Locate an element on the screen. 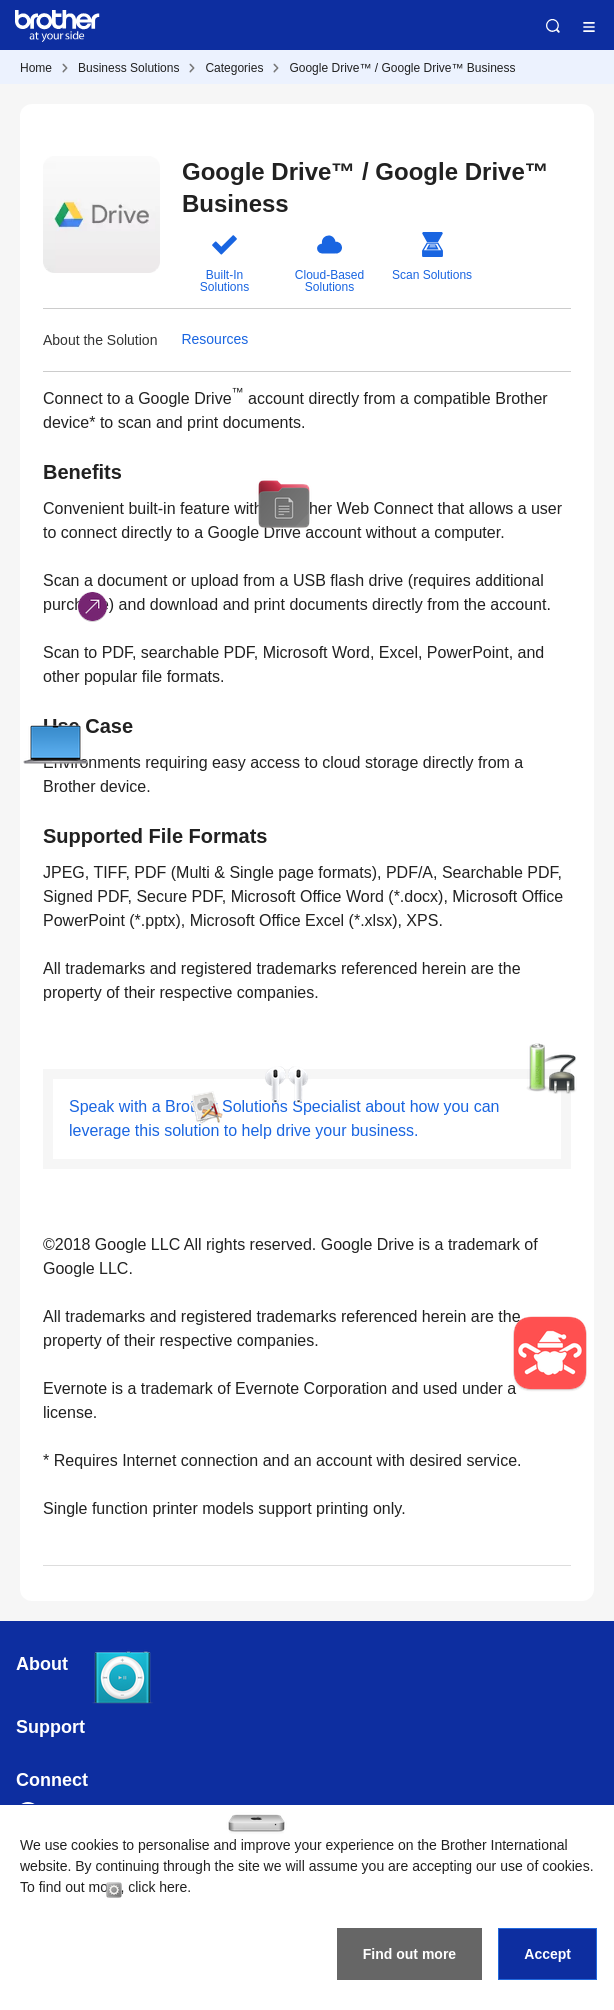 This screenshot has width=614, height=2010. connect bluetooth earbuds is located at coordinates (287, 1085).